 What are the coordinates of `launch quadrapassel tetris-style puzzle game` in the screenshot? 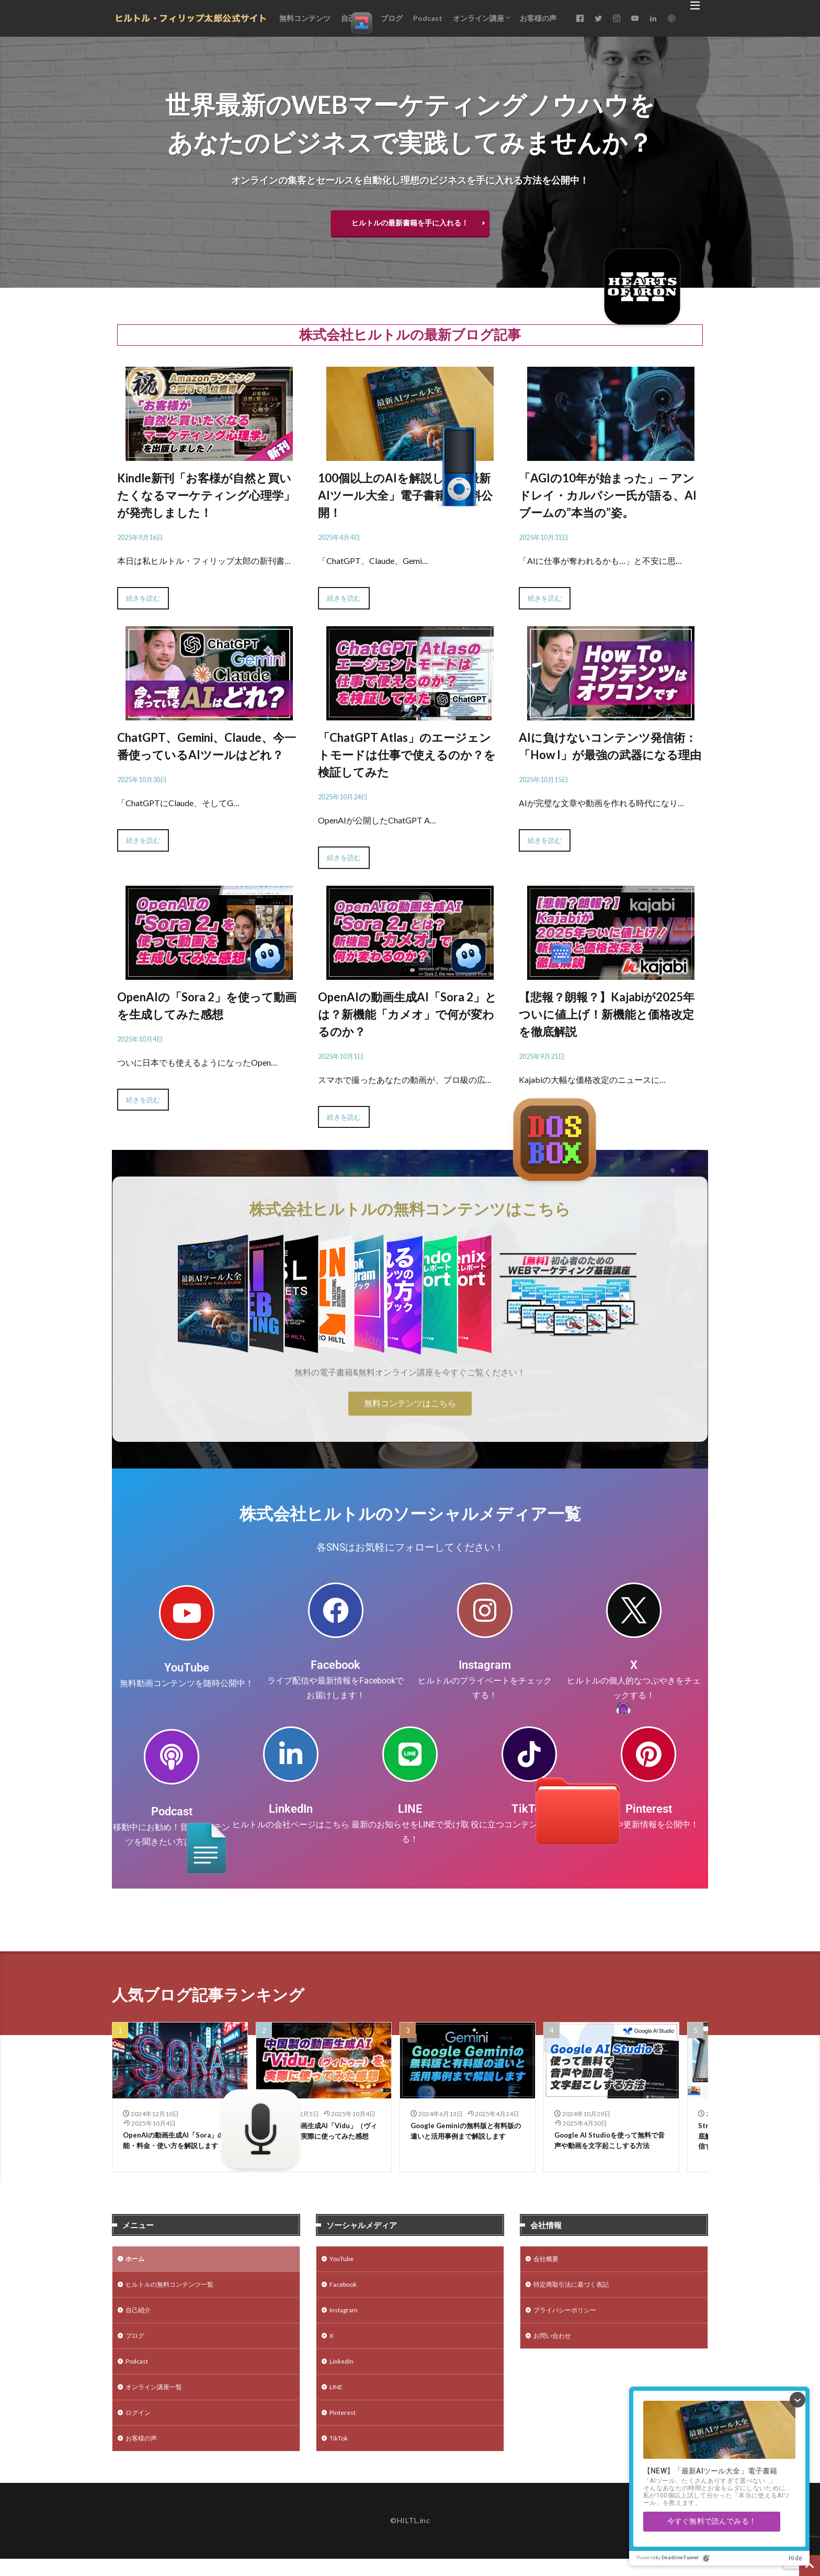 It's located at (361, 22).